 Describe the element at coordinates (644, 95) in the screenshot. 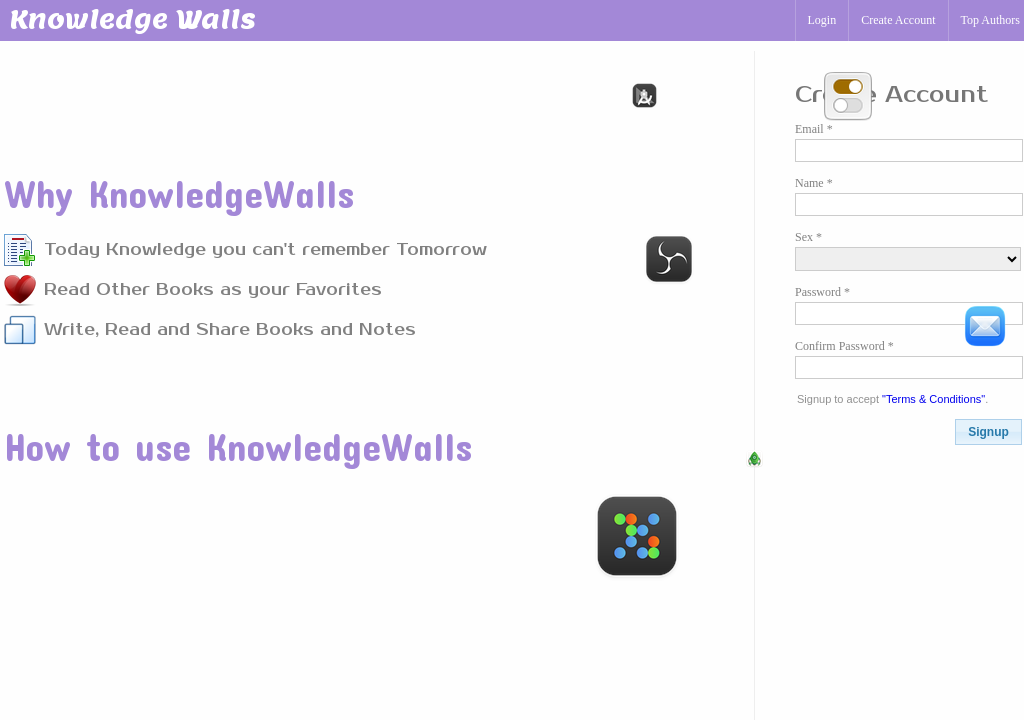

I see `open accessories or utility applications` at that location.